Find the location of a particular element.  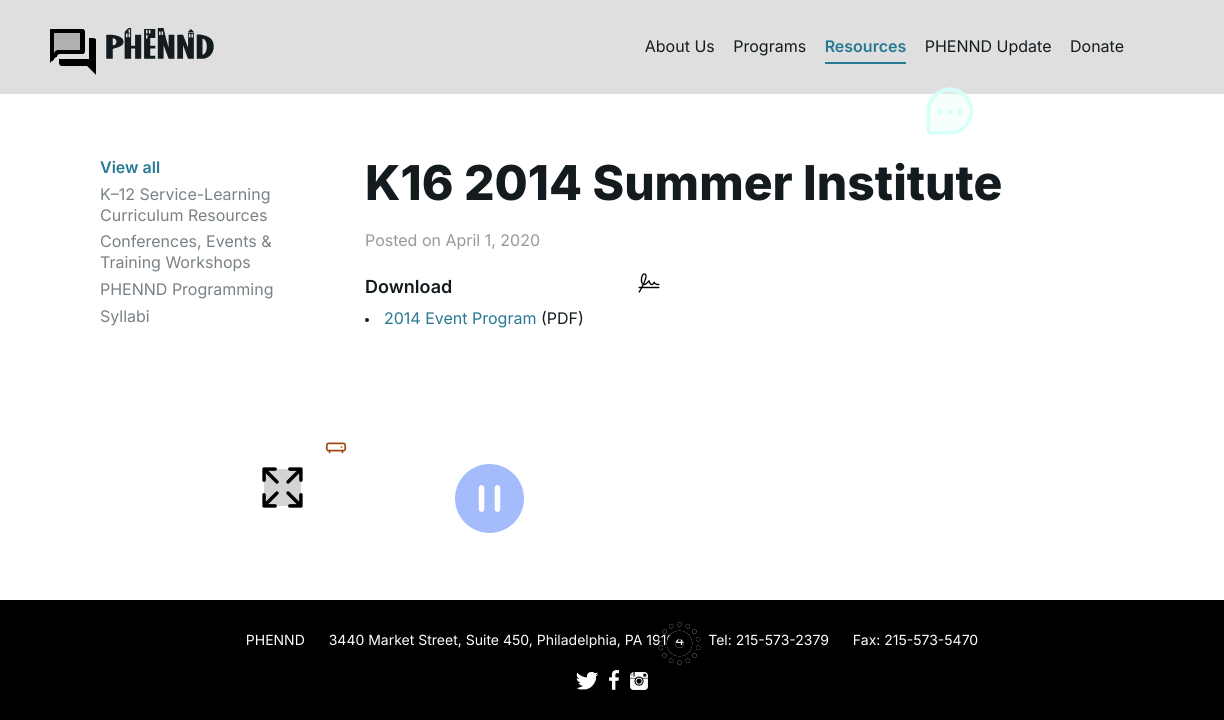

sign a document or form is located at coordinates (649, 283).